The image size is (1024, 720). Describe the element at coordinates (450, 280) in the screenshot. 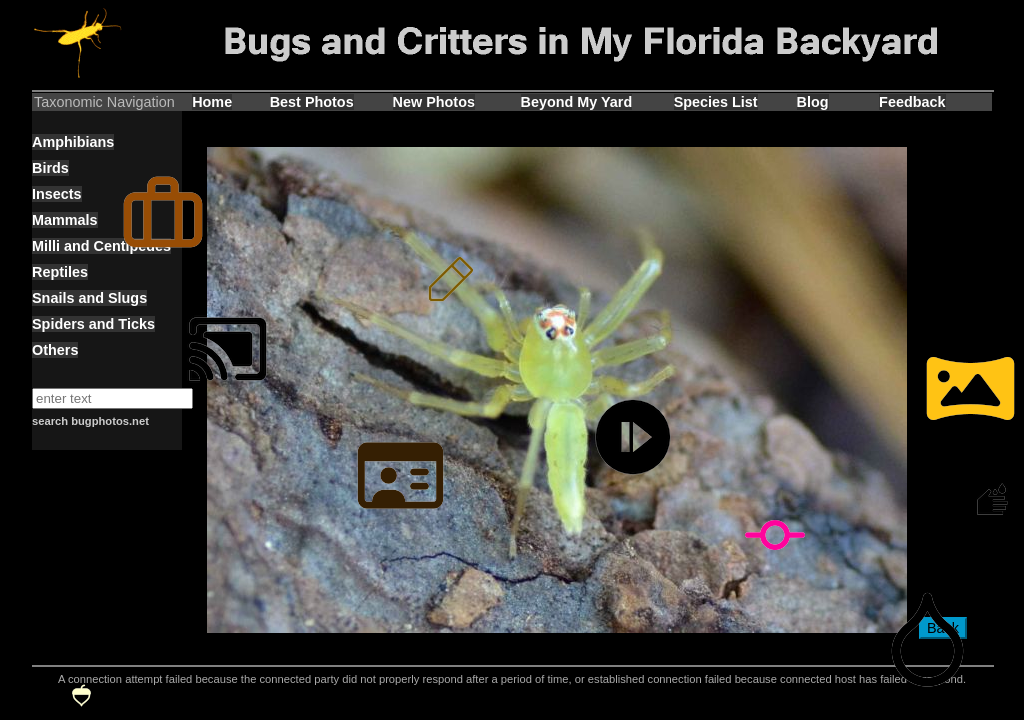

I see `edit content or text` at that location.